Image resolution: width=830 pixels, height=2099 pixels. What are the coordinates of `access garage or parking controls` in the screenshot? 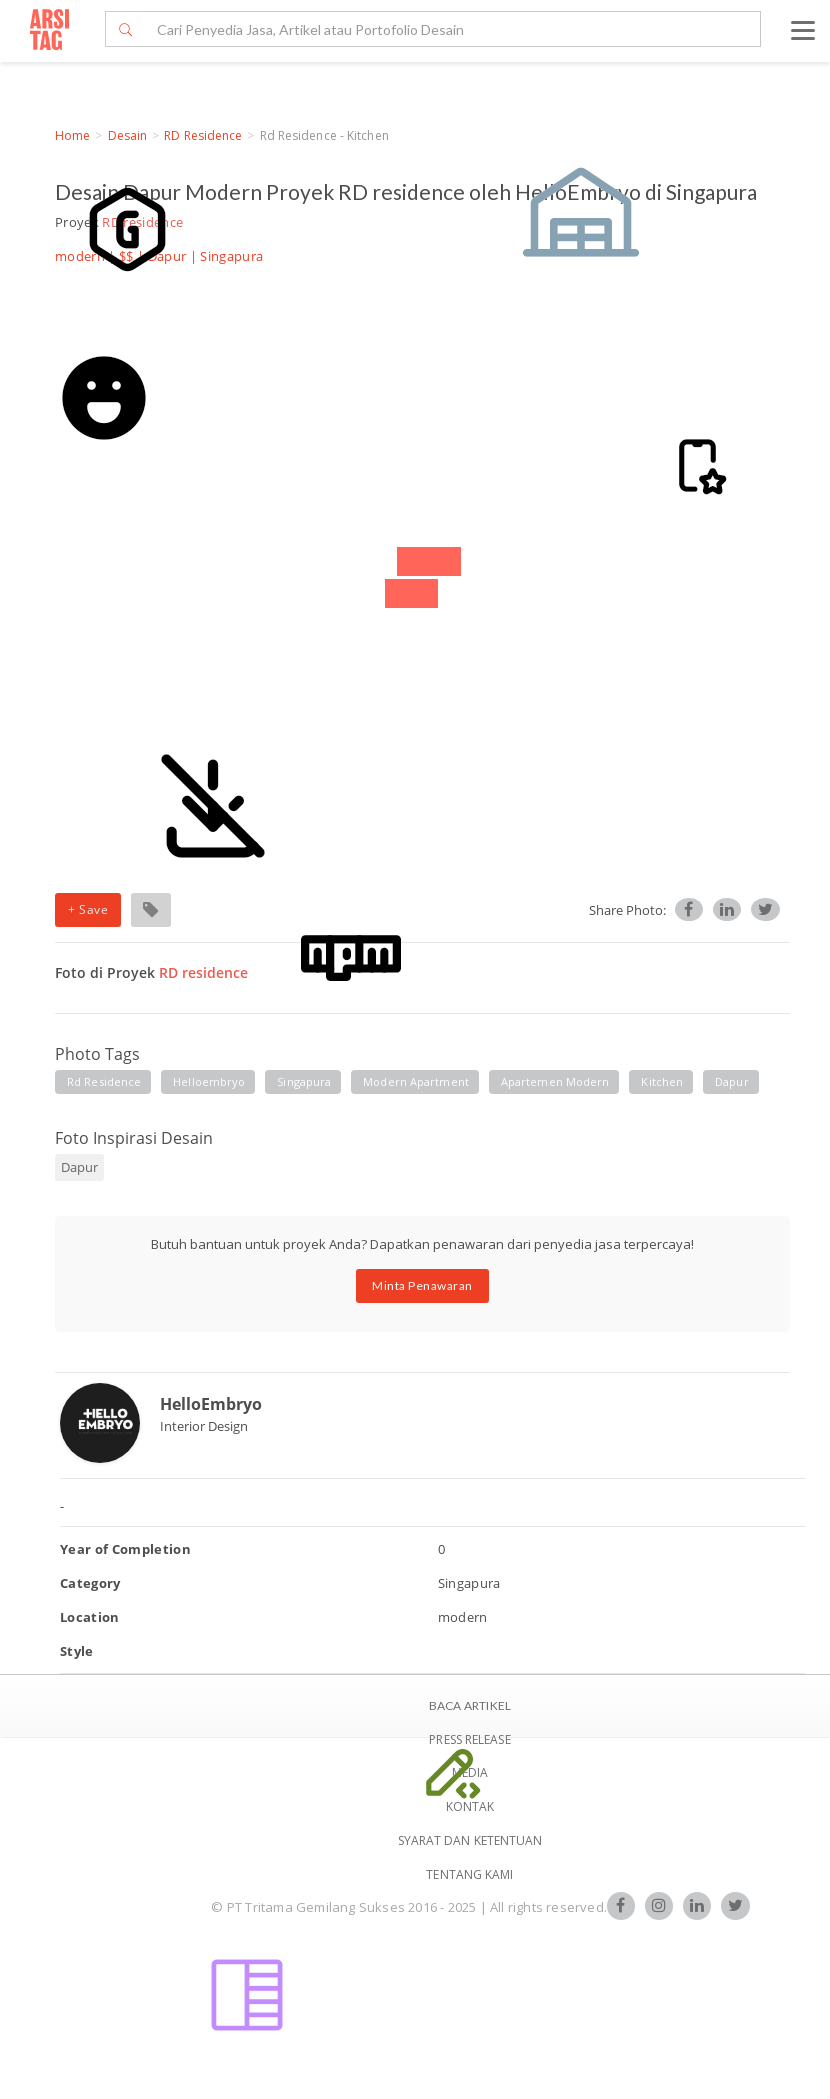 It's located at (581, 218).